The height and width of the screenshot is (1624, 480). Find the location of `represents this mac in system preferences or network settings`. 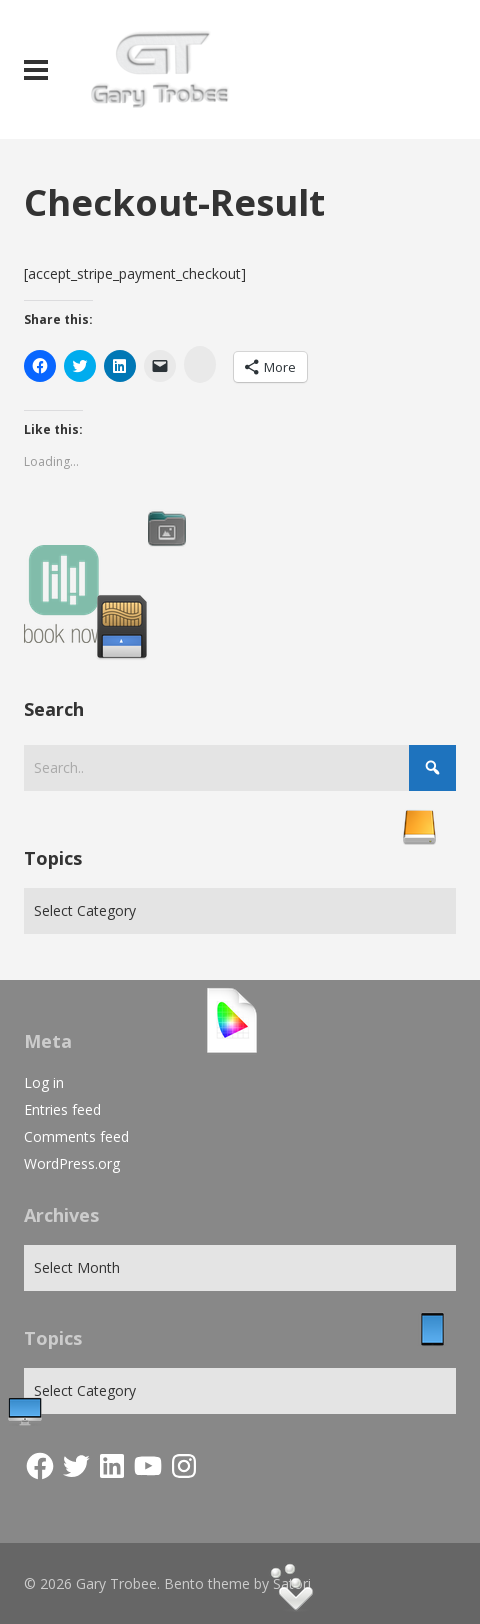

represents this mac in system preferences or network settings is located at coordinates (25, 1410).